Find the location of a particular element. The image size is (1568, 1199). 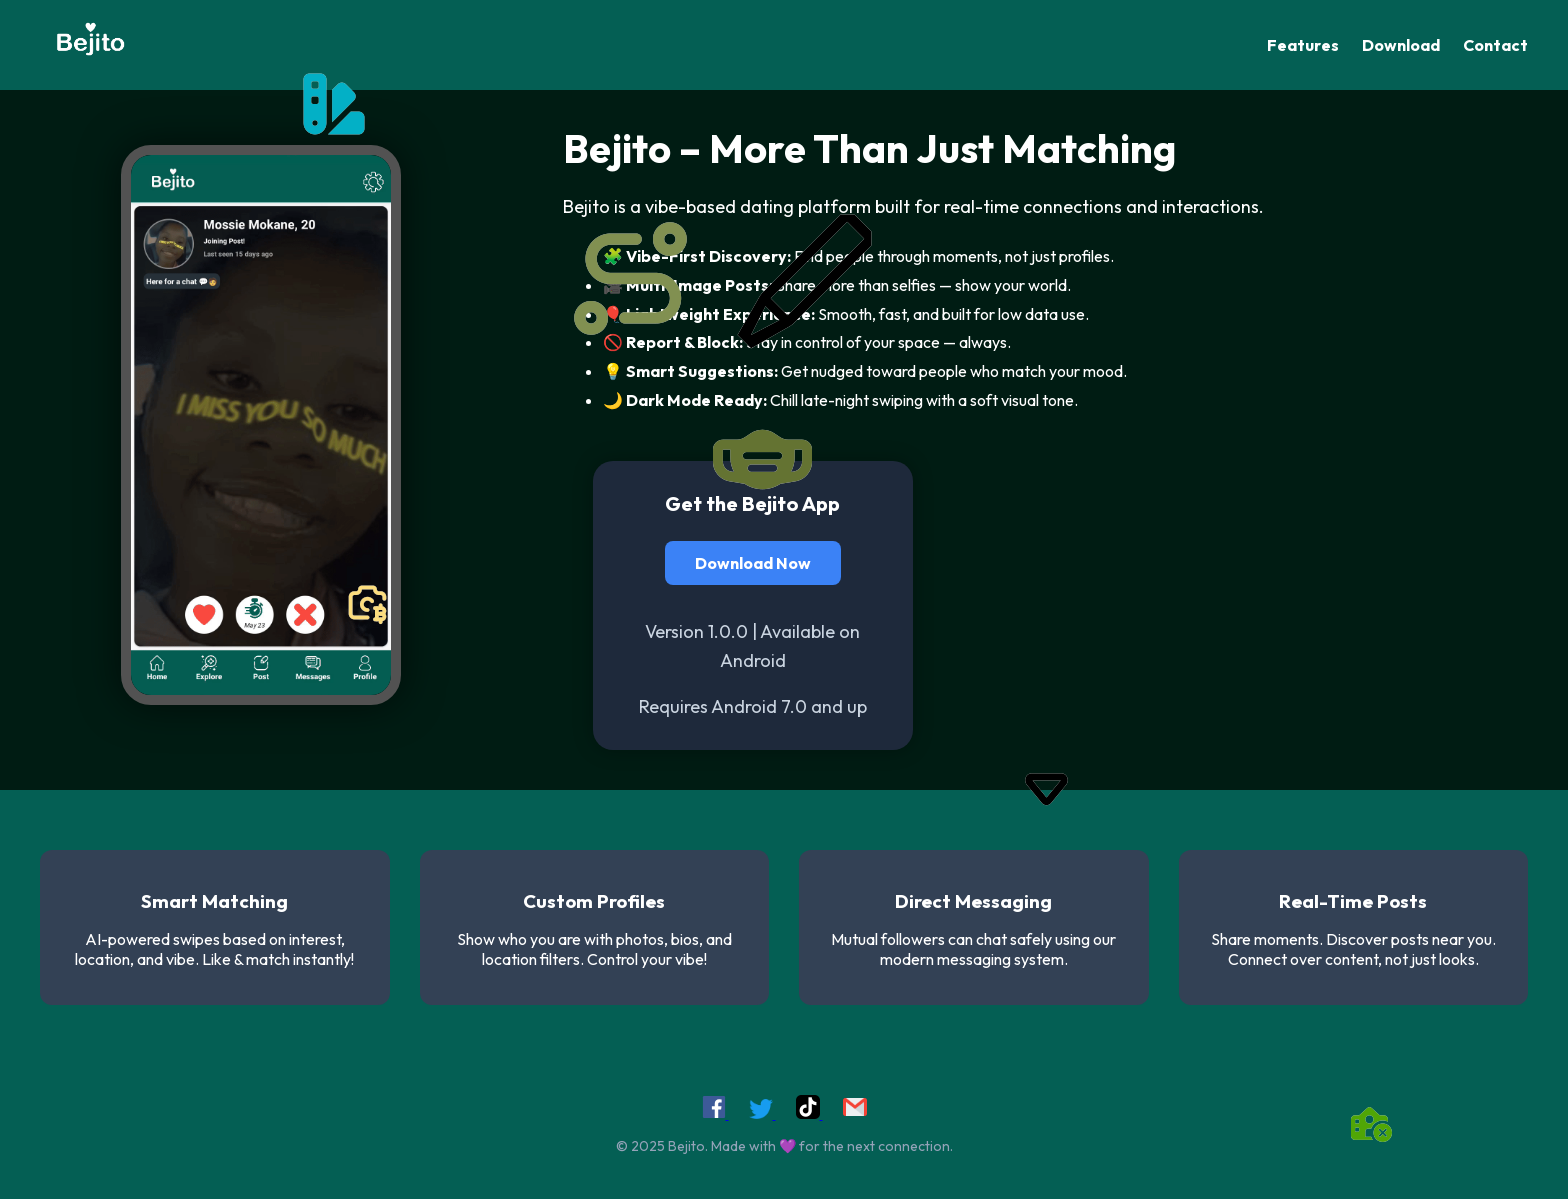

view navigation route is located at coordinates (630, 278).